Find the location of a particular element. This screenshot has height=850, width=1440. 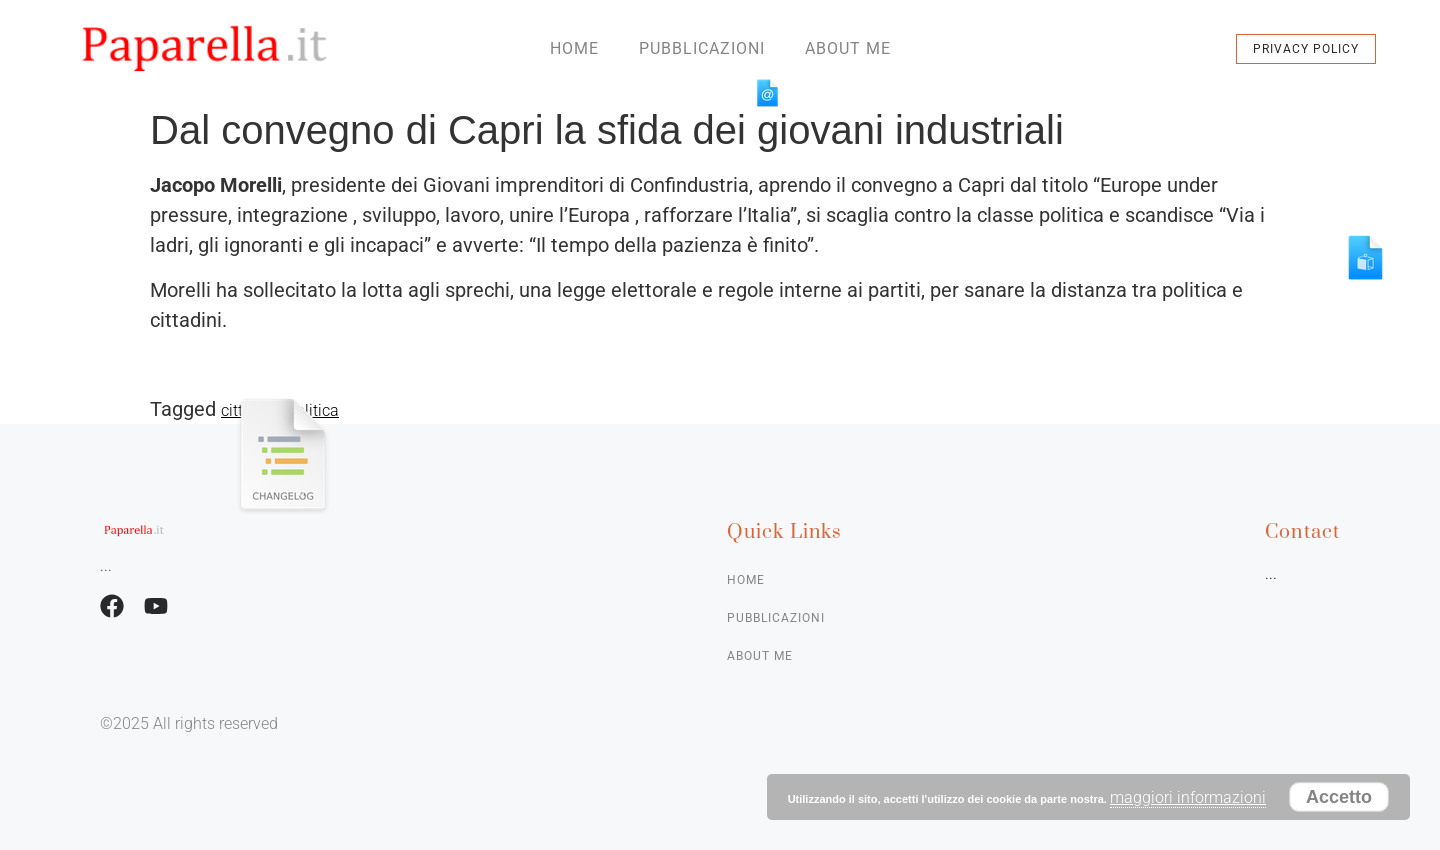

changelog text file is located at coordinates (283, 456).